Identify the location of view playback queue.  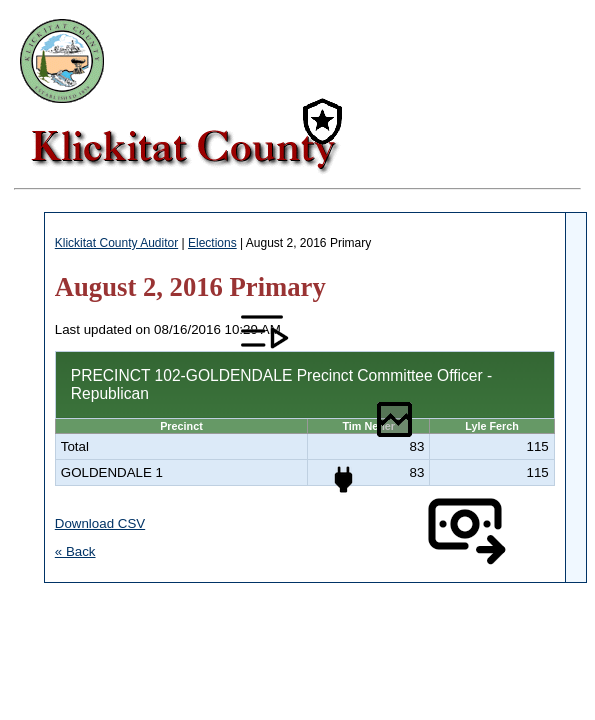
(262, 331).